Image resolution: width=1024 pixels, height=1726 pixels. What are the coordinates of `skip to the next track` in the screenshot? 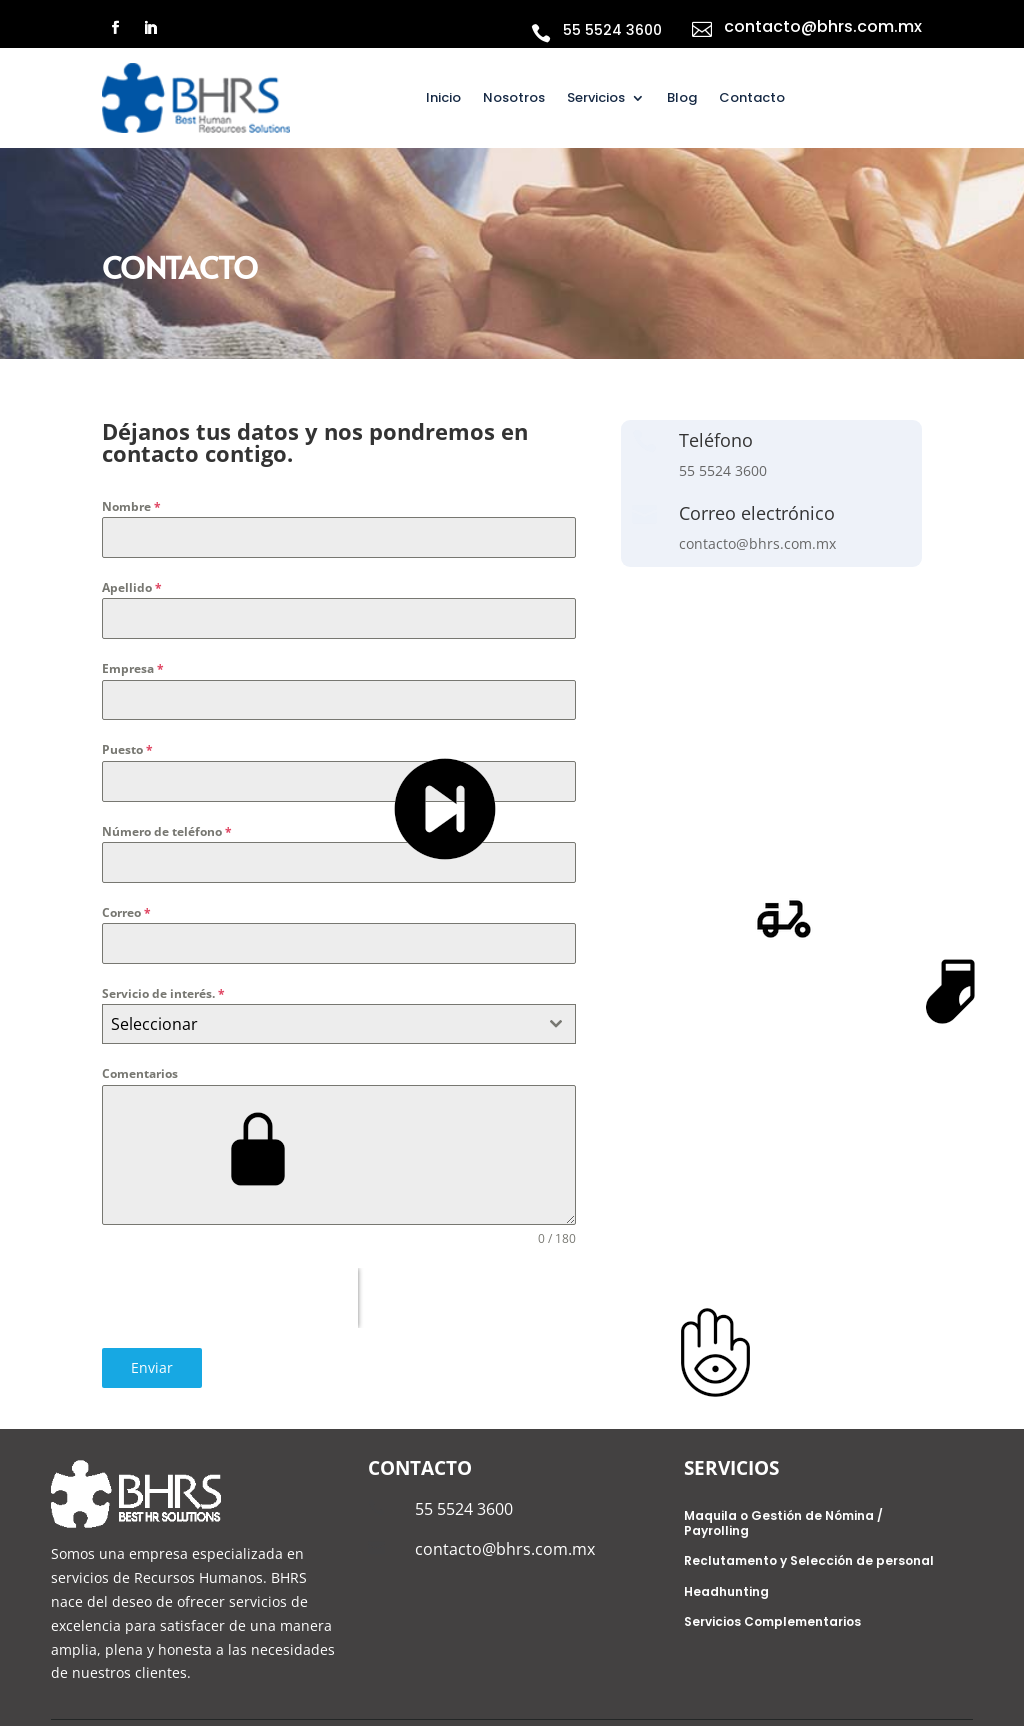 It's located at (445, 809).